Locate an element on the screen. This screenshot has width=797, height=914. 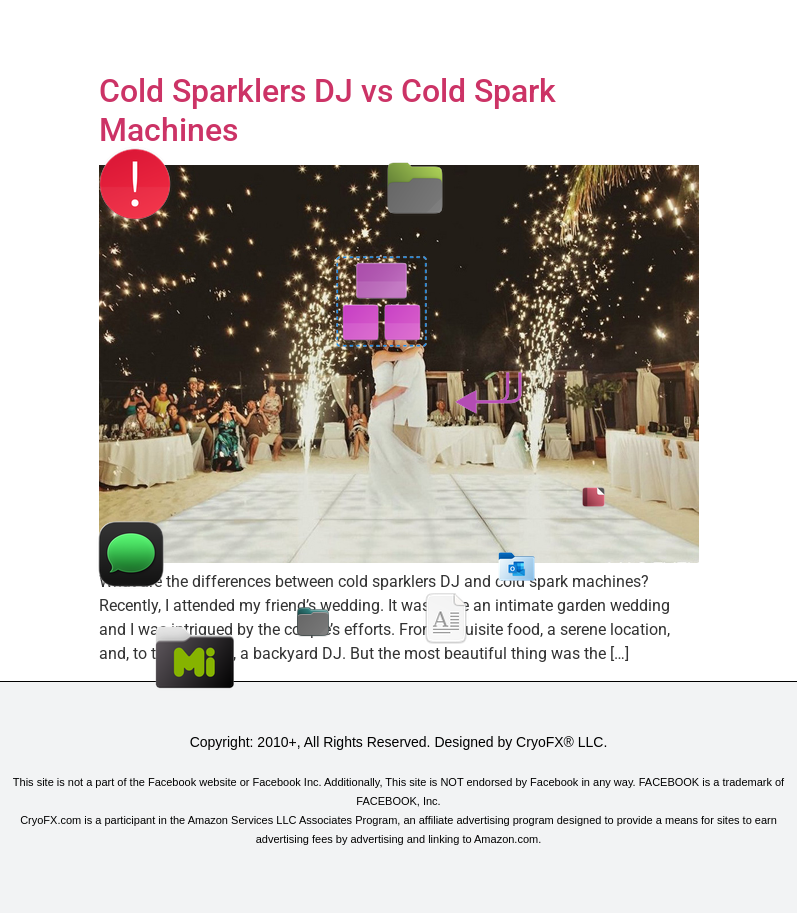
open folder containing microsoft outlook files is located at coordinates (516, 567).